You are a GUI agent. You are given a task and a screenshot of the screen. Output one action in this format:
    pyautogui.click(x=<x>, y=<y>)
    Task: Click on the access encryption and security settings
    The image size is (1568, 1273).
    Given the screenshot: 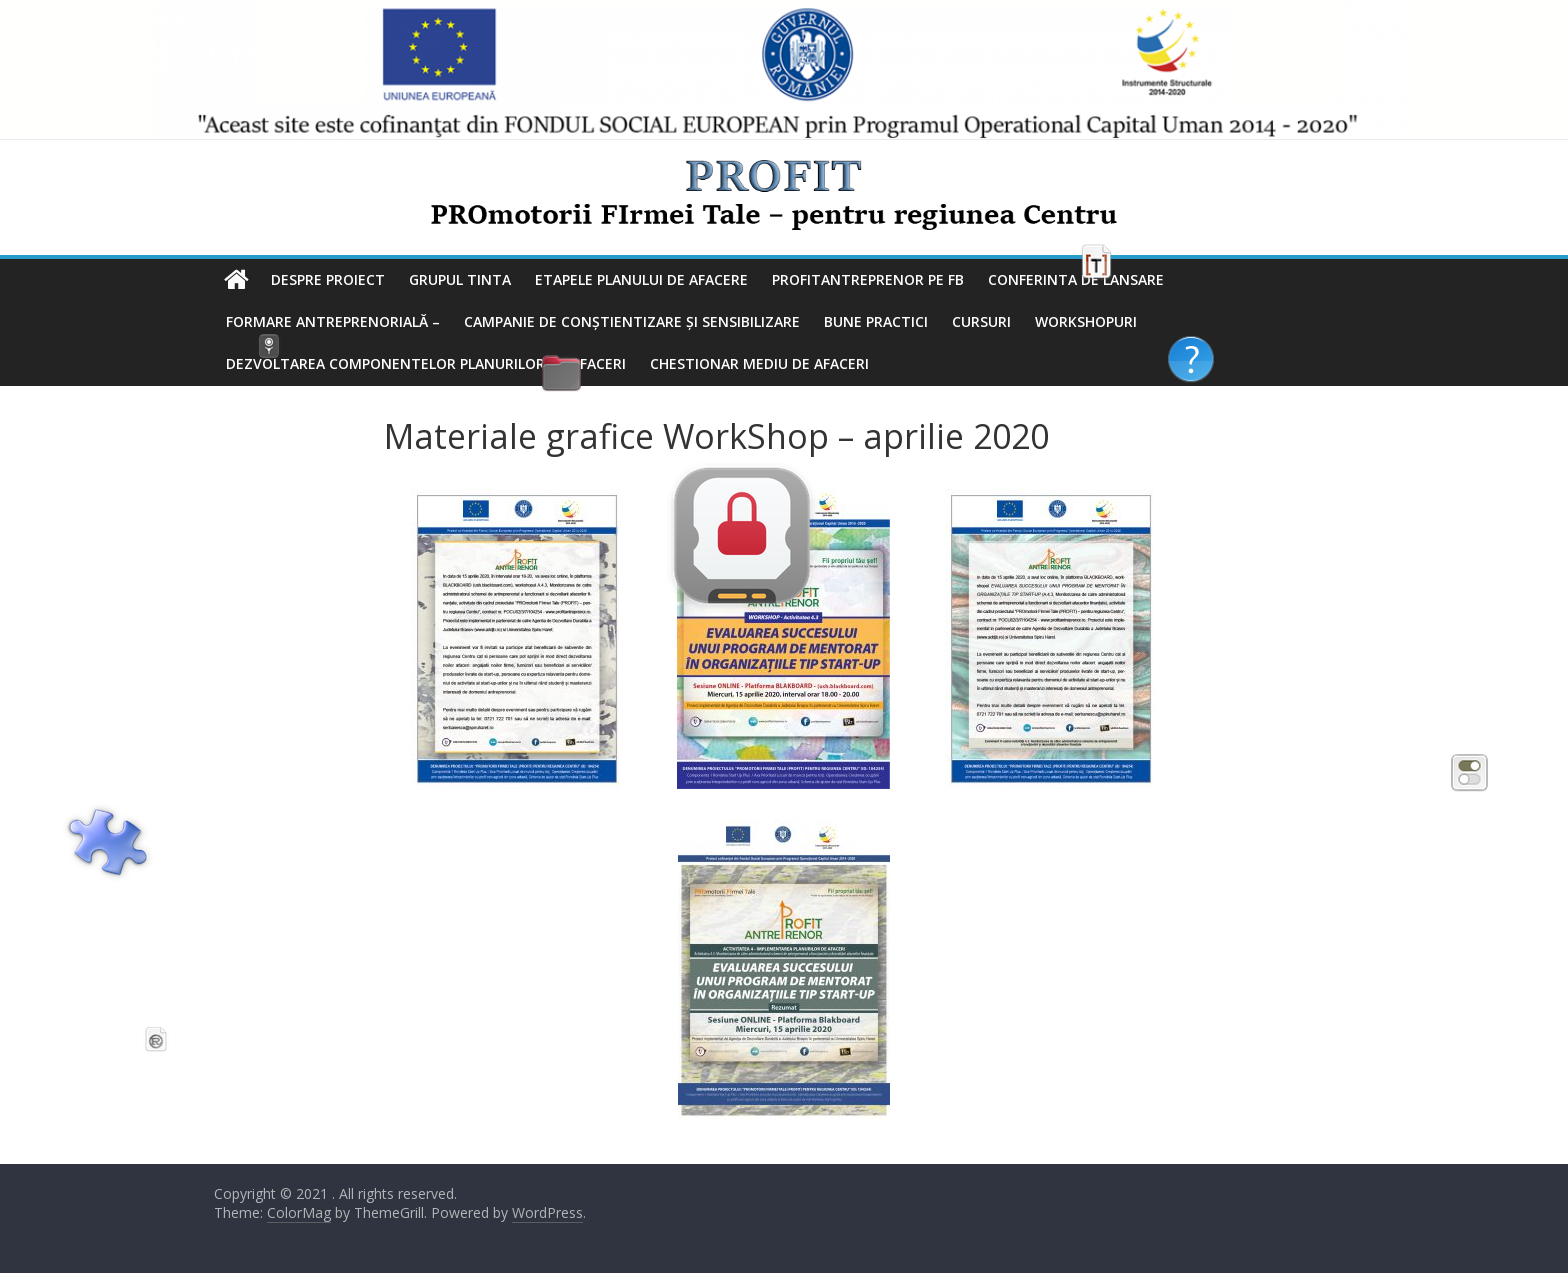 What is the action you would take?
    pyautogui.click(x=742, y=538)
    